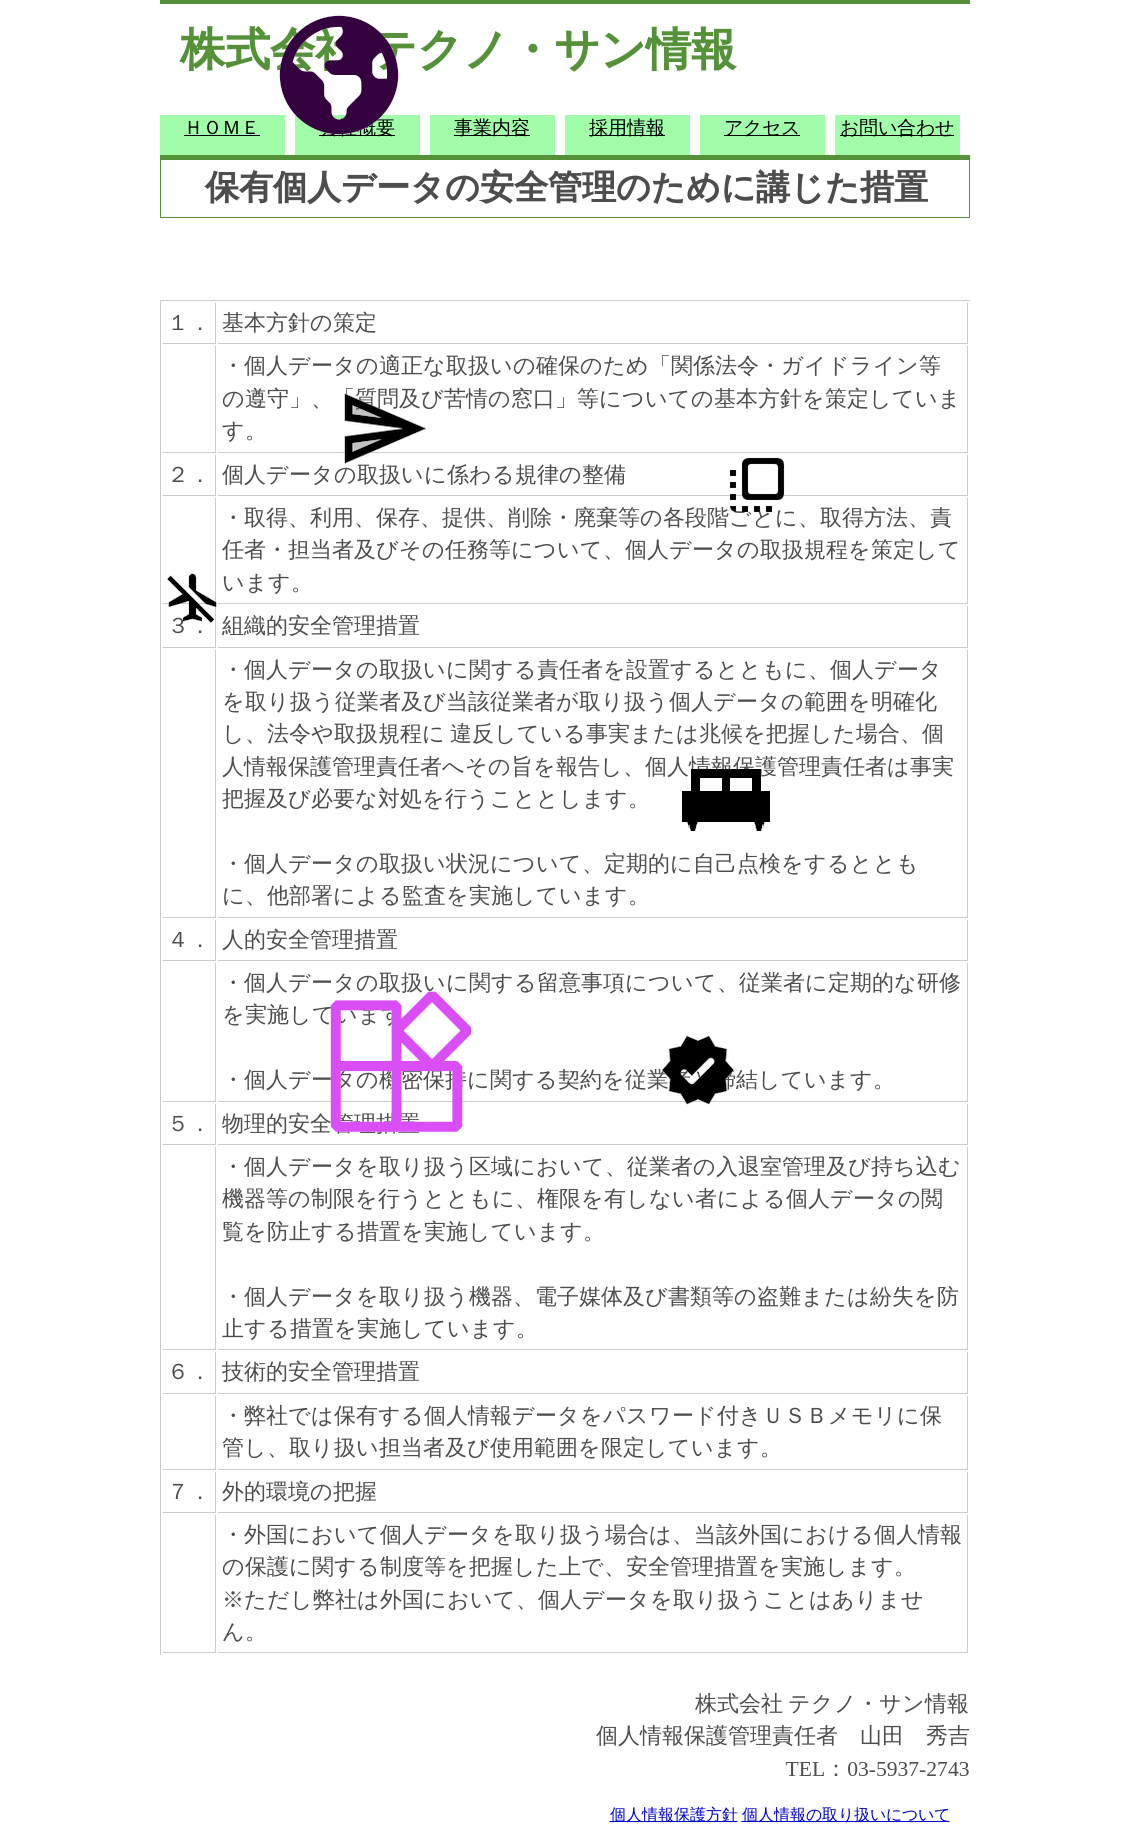 The width and height of the screenshot is (1129, 1846). What do you see at coordinates (395, 1061) in the screenshot?
I see `open the extensions marketplace` at bounding box center [395, 1061].